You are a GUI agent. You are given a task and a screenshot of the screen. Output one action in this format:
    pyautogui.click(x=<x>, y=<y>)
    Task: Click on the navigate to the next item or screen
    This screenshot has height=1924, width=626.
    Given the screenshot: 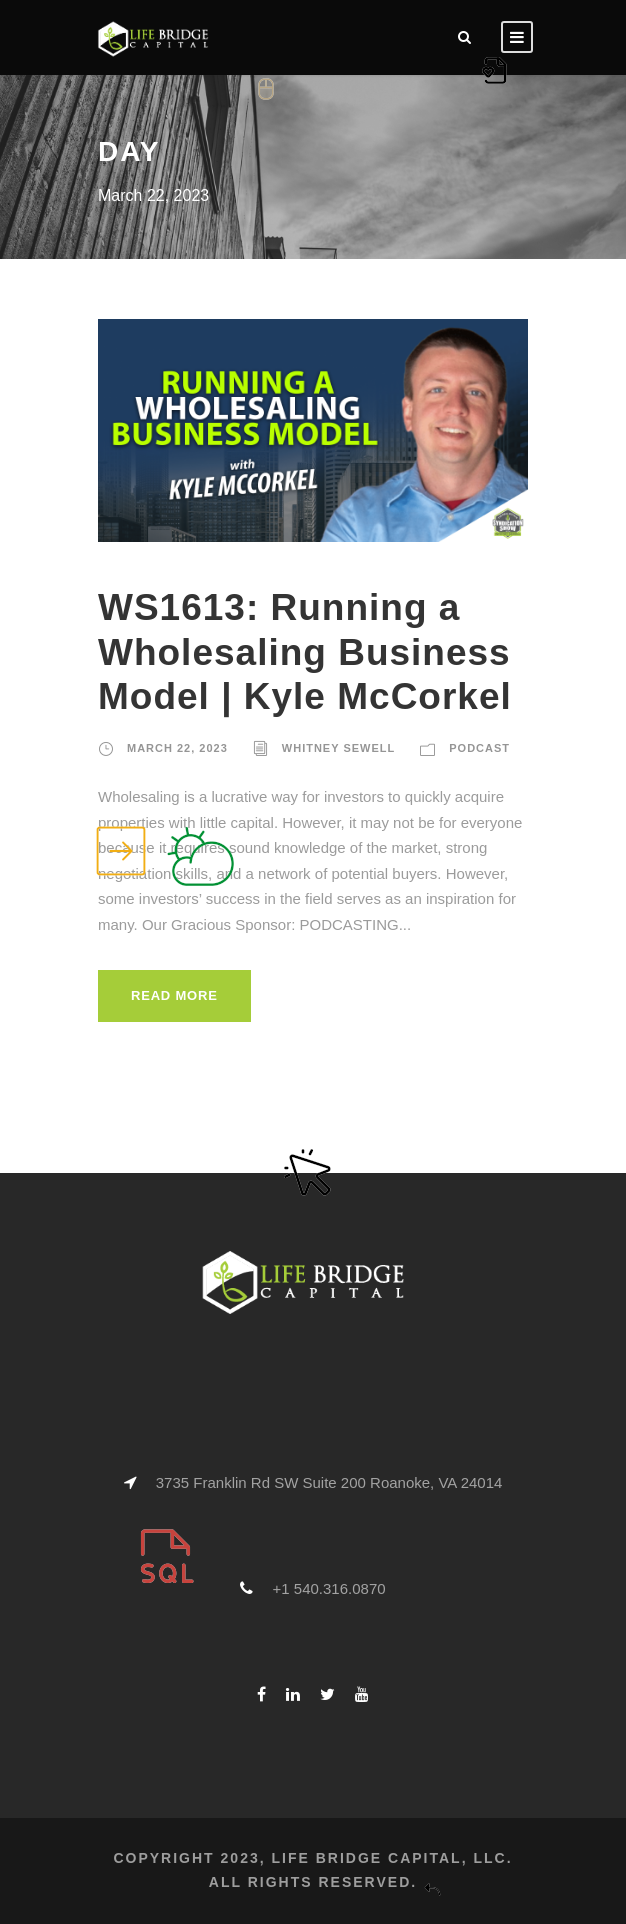 What is the action you would take?
    pyautogui.click(x=121, y=851)
    